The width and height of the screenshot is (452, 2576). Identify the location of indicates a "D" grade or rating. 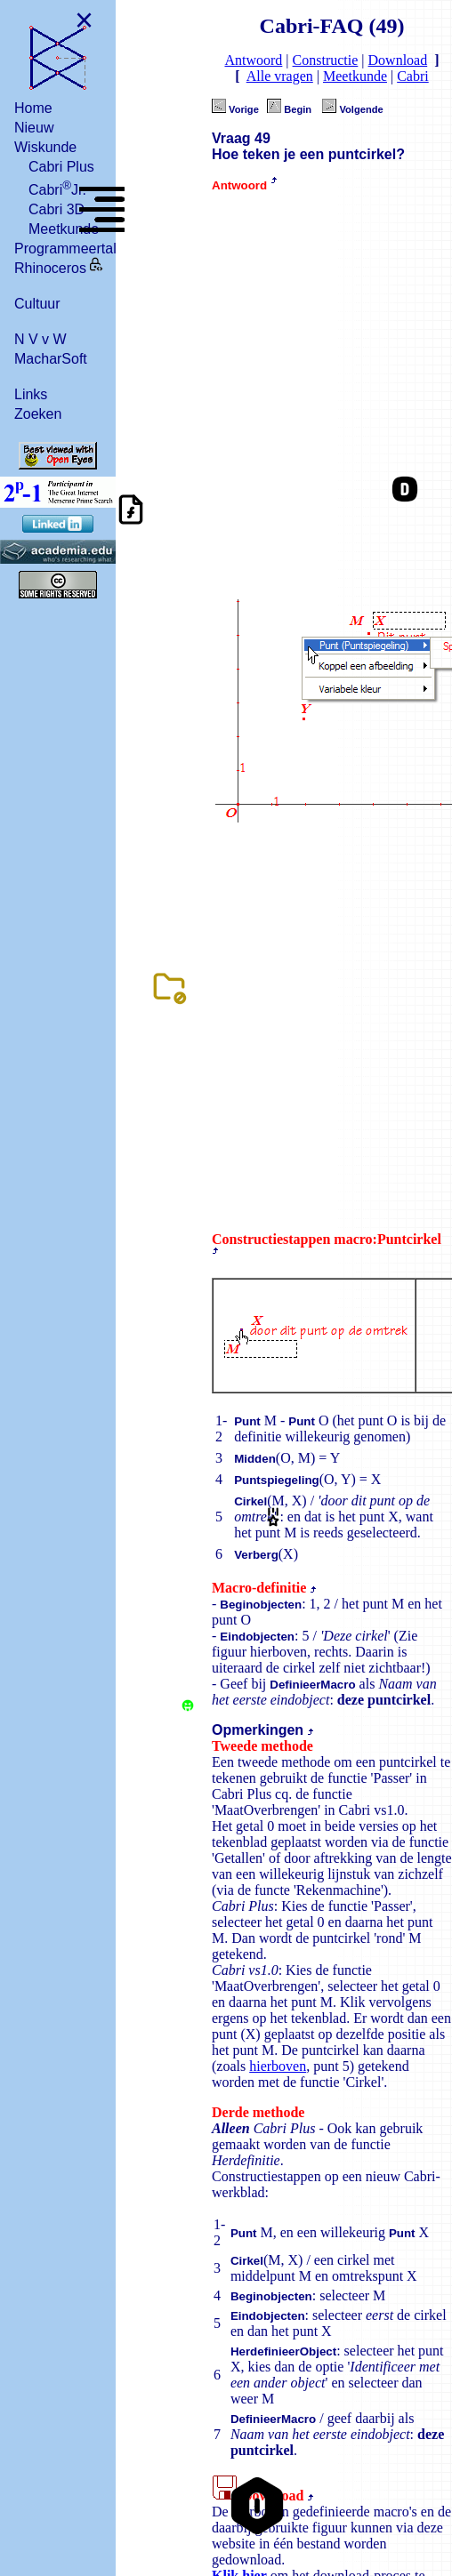
(405, 489).